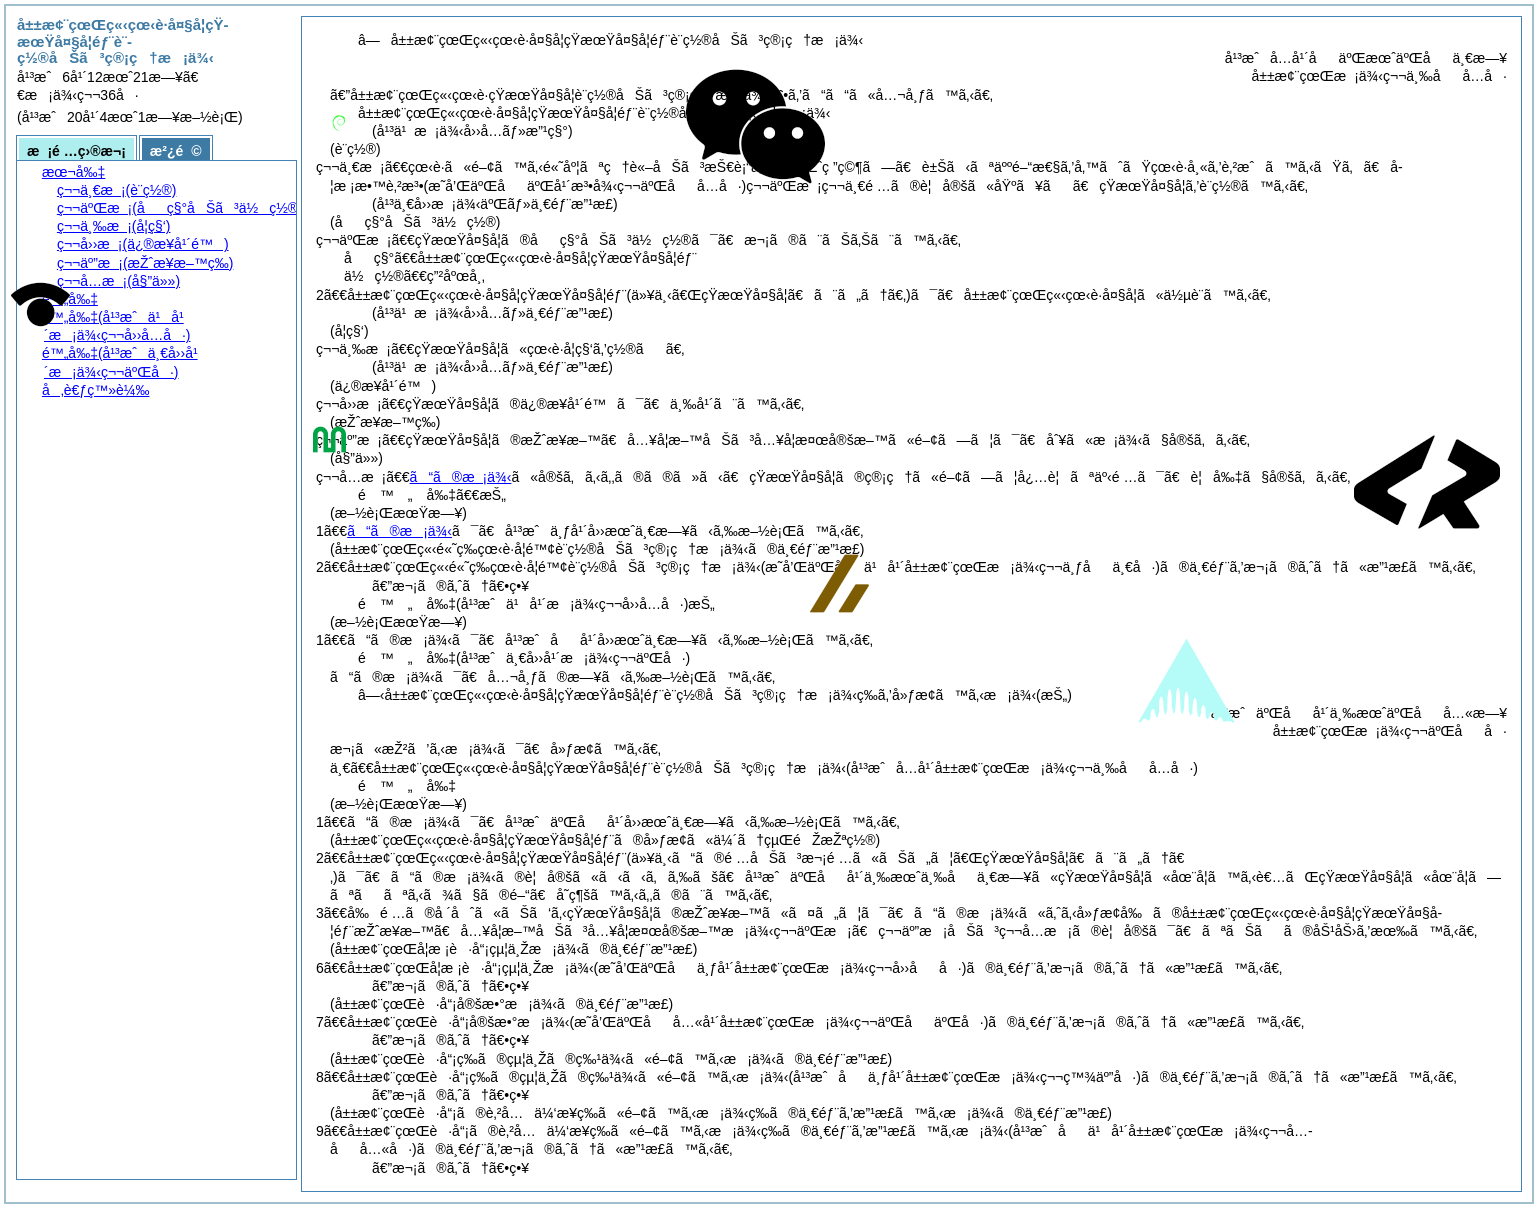 The height and width of the screenshot is (1208, 1538). Describe the element at coordinates (839, 583) in the screenshot. I see `open zenn platform` at that location.